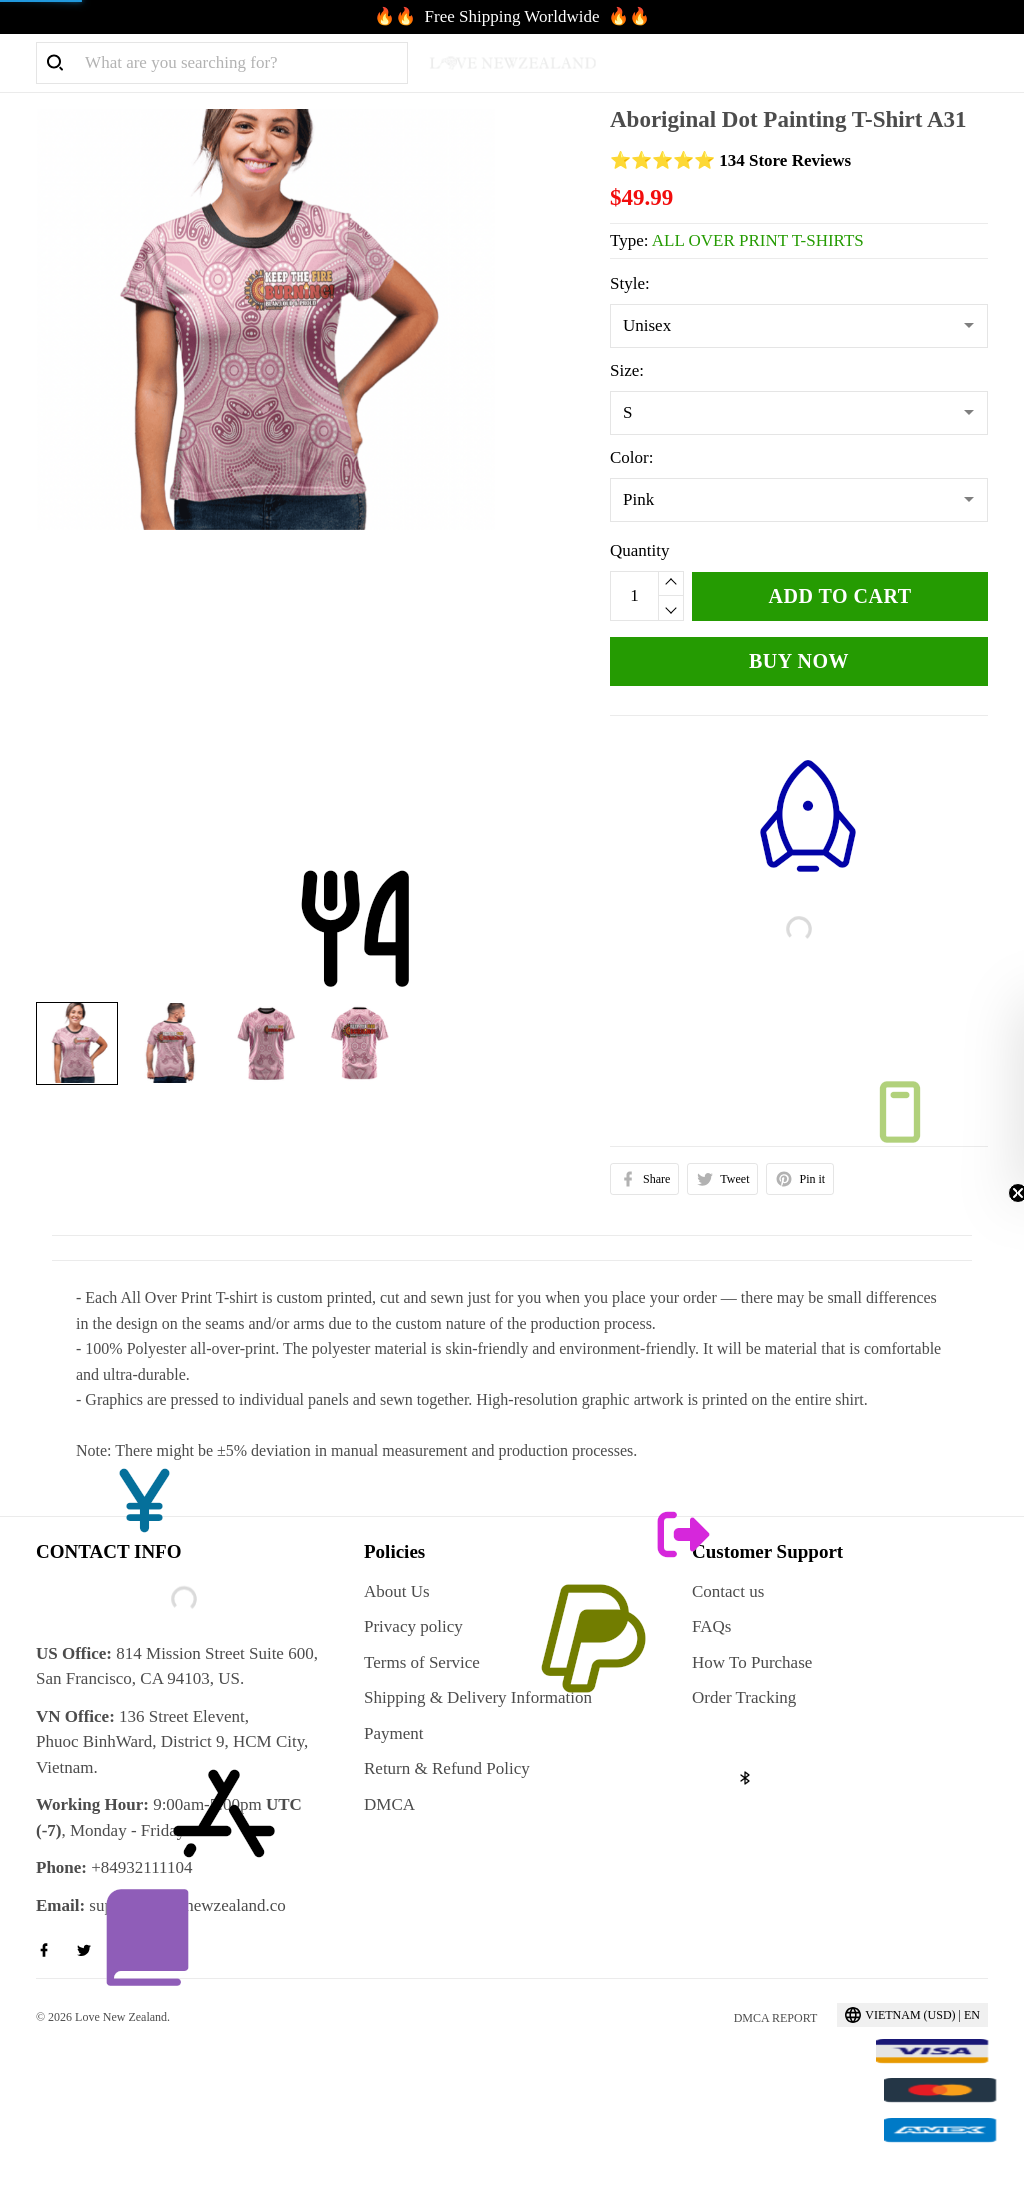 This screenshot has height=2189, width=1024. Describe the element at coordinates (808, 820) in the screenshot. I see `launch or deploy an application` at that location.